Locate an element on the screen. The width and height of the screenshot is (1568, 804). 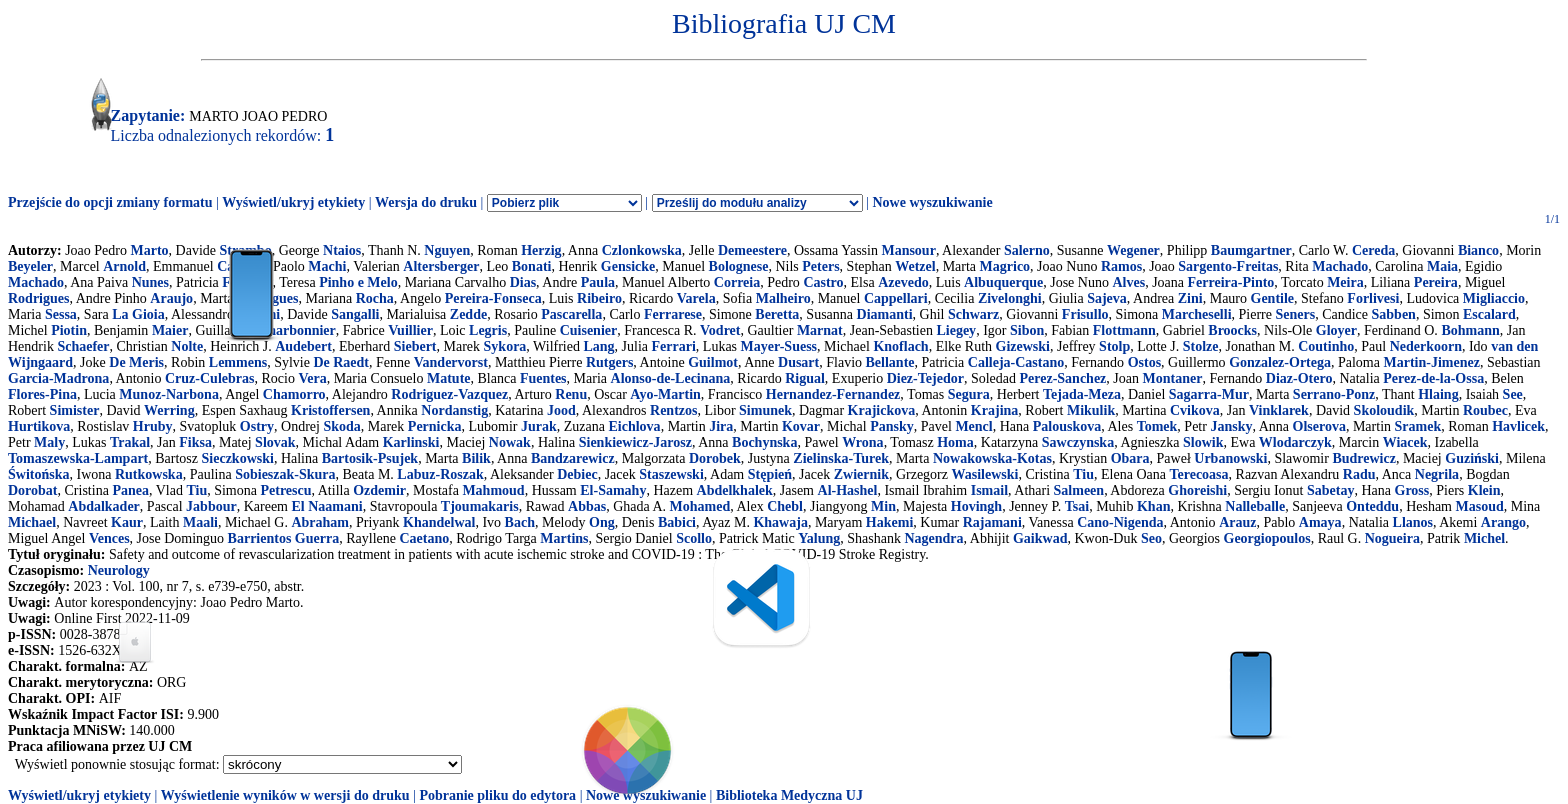
open Visual Studio Code is located at coordinates (761, 597).